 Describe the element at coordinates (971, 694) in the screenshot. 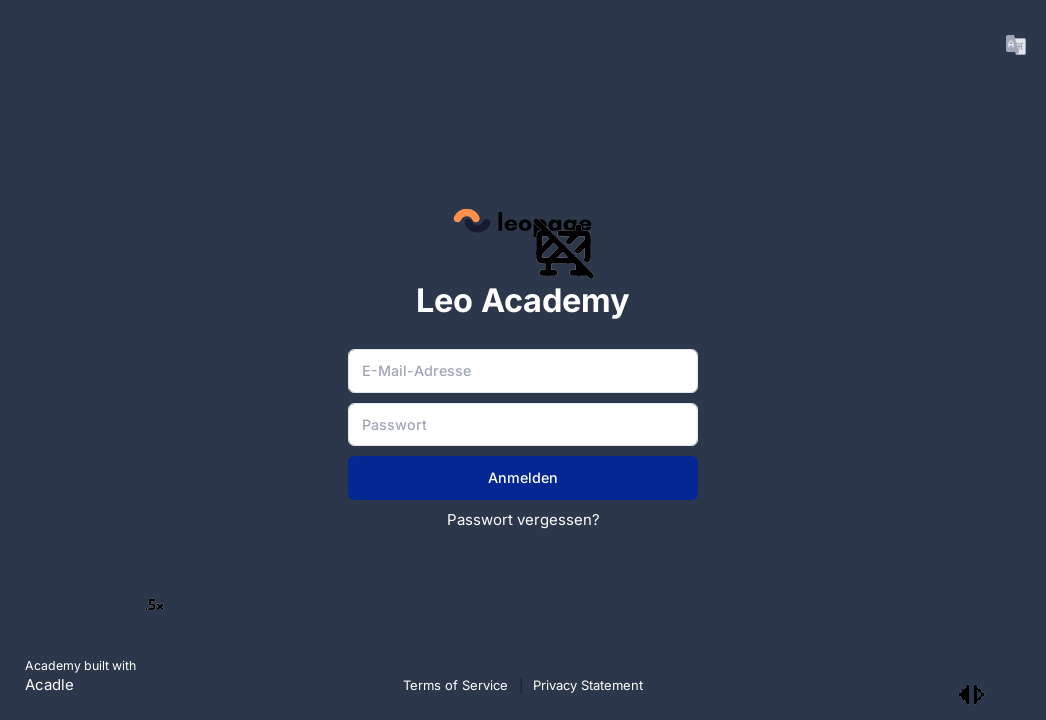

I see `switch to the right panel or view` at that location.